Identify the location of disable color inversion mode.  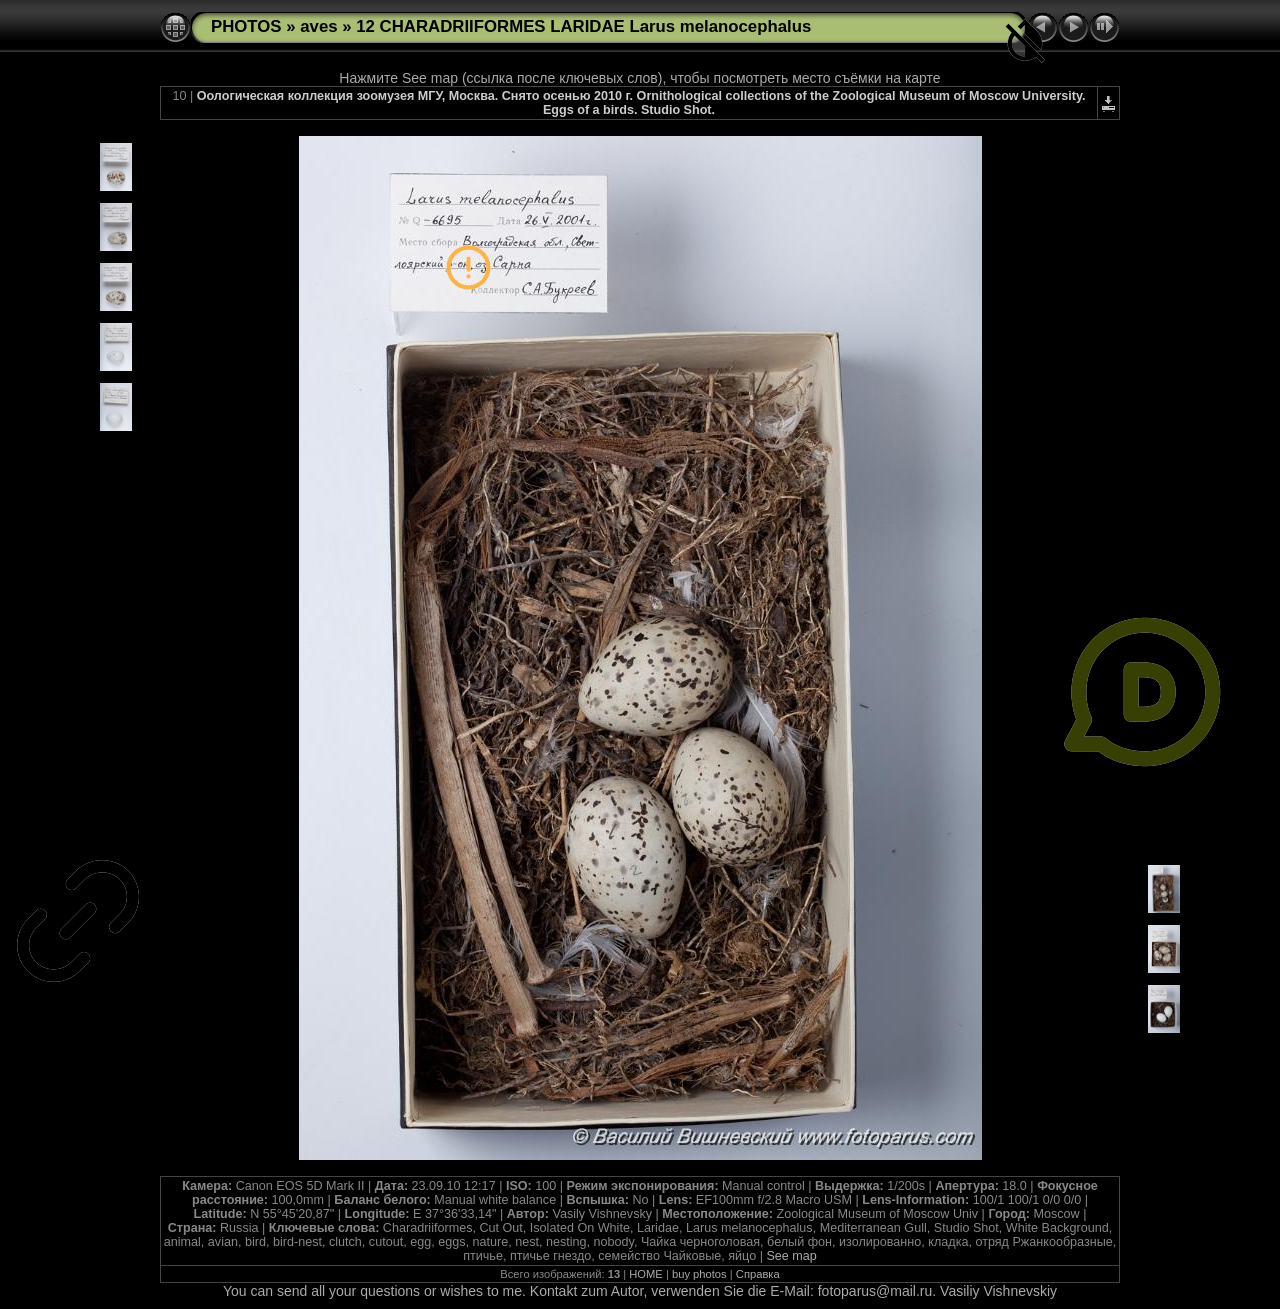
(1025, 40).